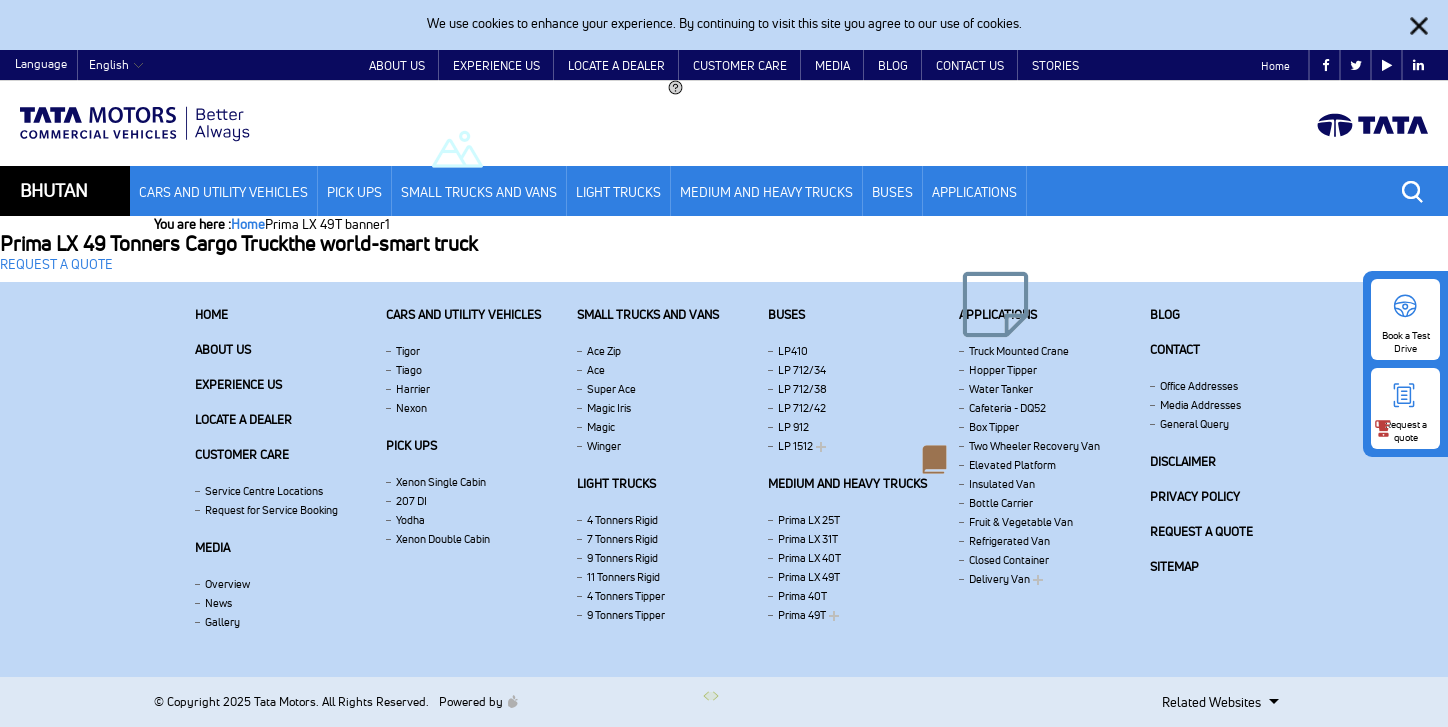  What do you see at coordinates (995, 304) in the screenshot?
I see `create a new note` at bounding box center [995, 304].